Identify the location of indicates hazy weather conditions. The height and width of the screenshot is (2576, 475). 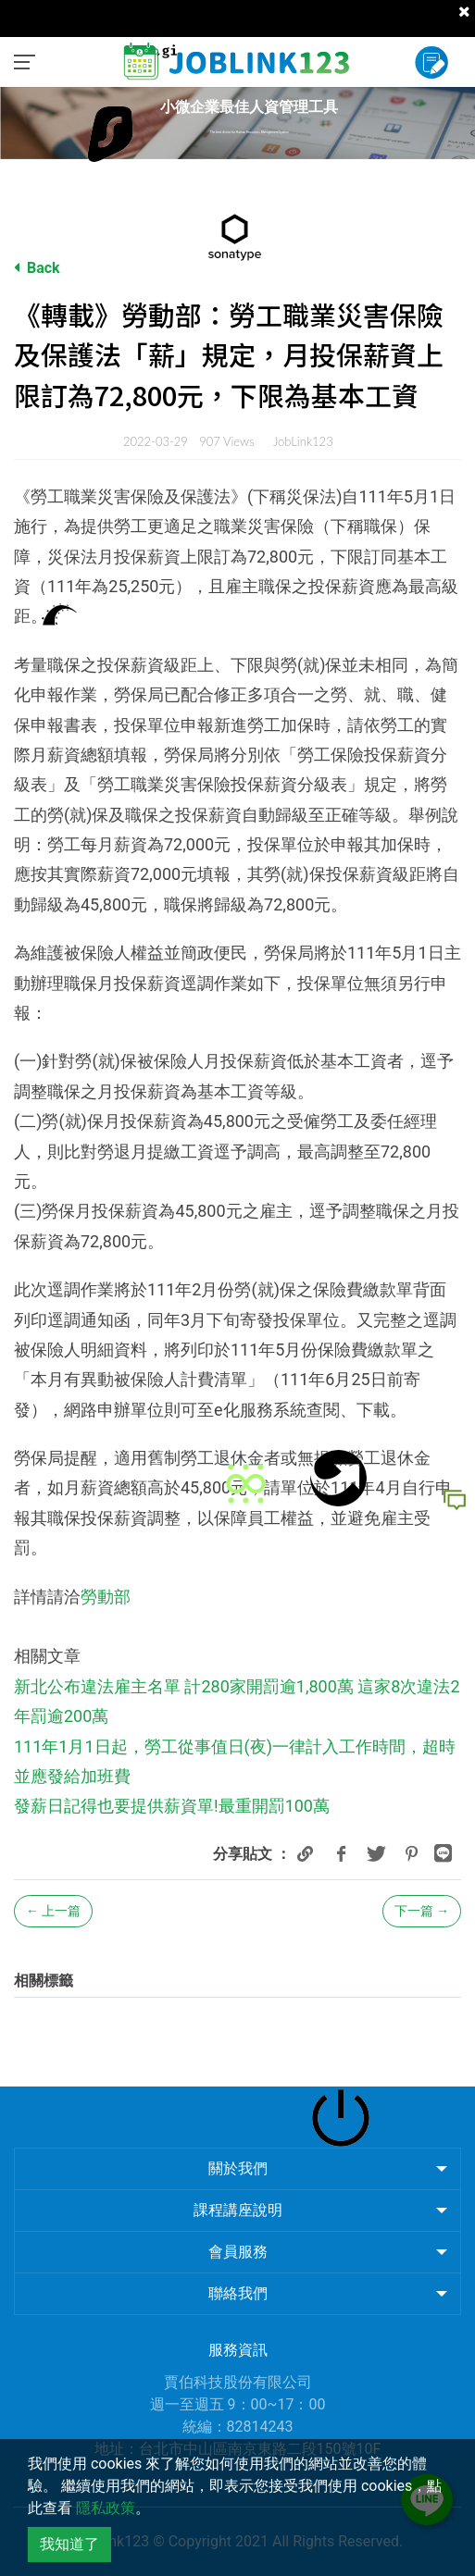
(245, 1483).